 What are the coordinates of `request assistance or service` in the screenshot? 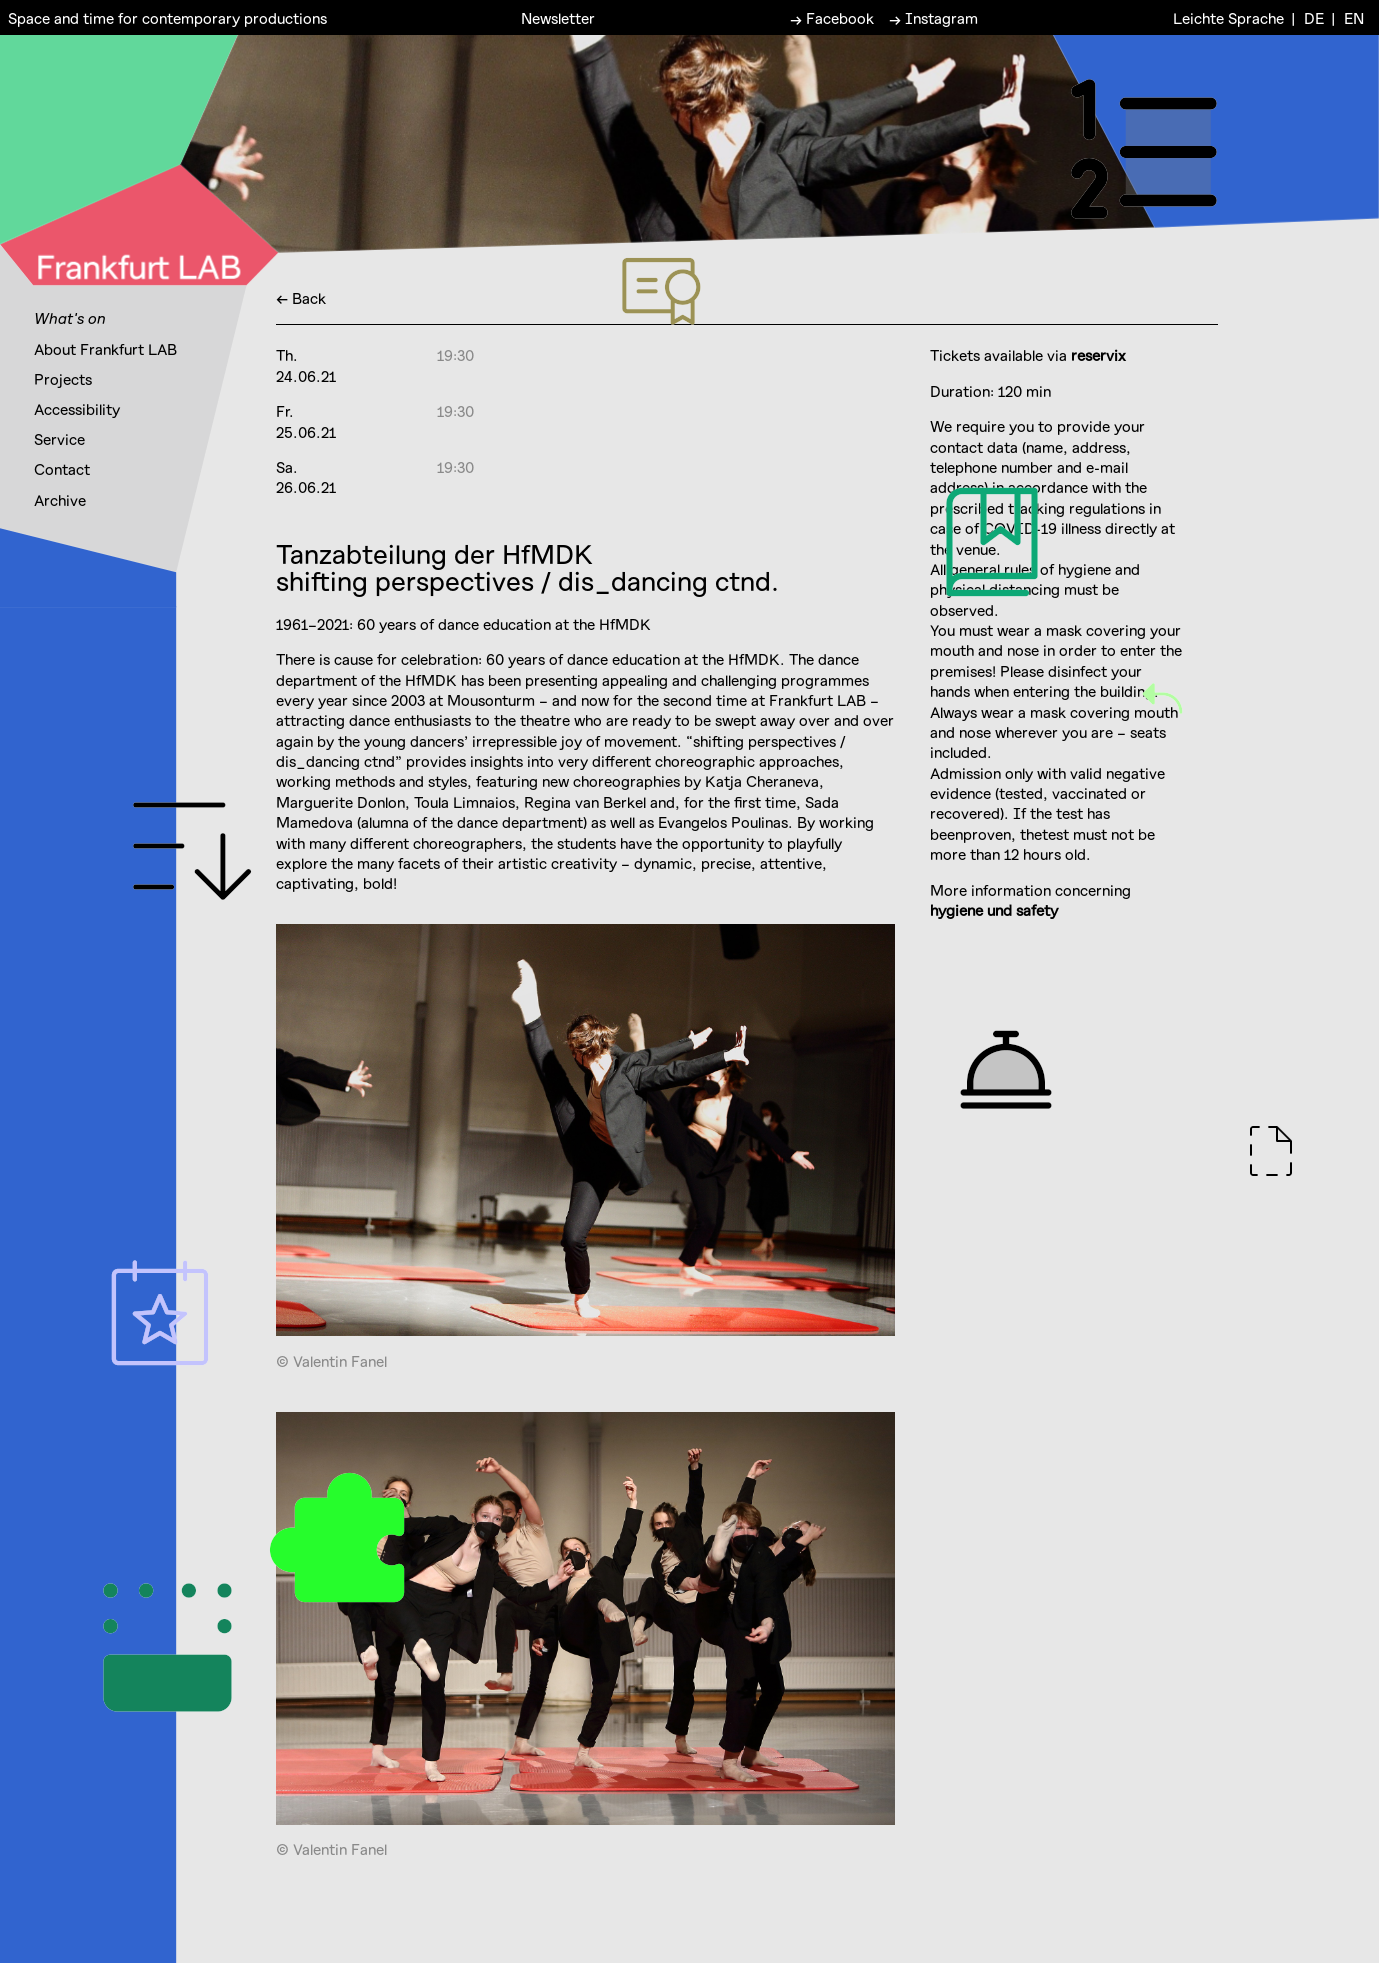 It's located at (1006, 1073).